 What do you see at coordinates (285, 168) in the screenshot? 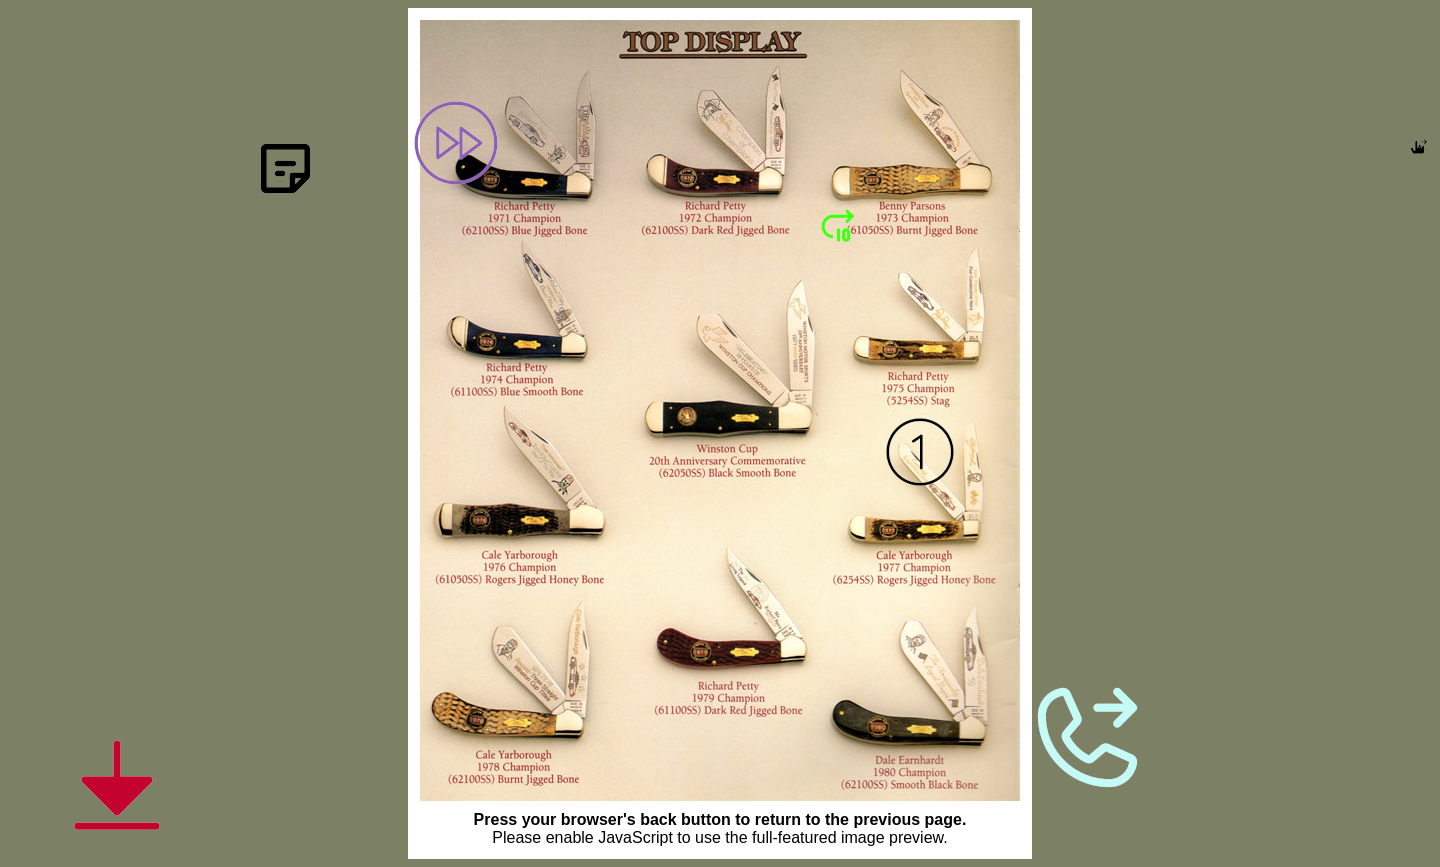
I see `create a new note` at bounding box center [285, 168].